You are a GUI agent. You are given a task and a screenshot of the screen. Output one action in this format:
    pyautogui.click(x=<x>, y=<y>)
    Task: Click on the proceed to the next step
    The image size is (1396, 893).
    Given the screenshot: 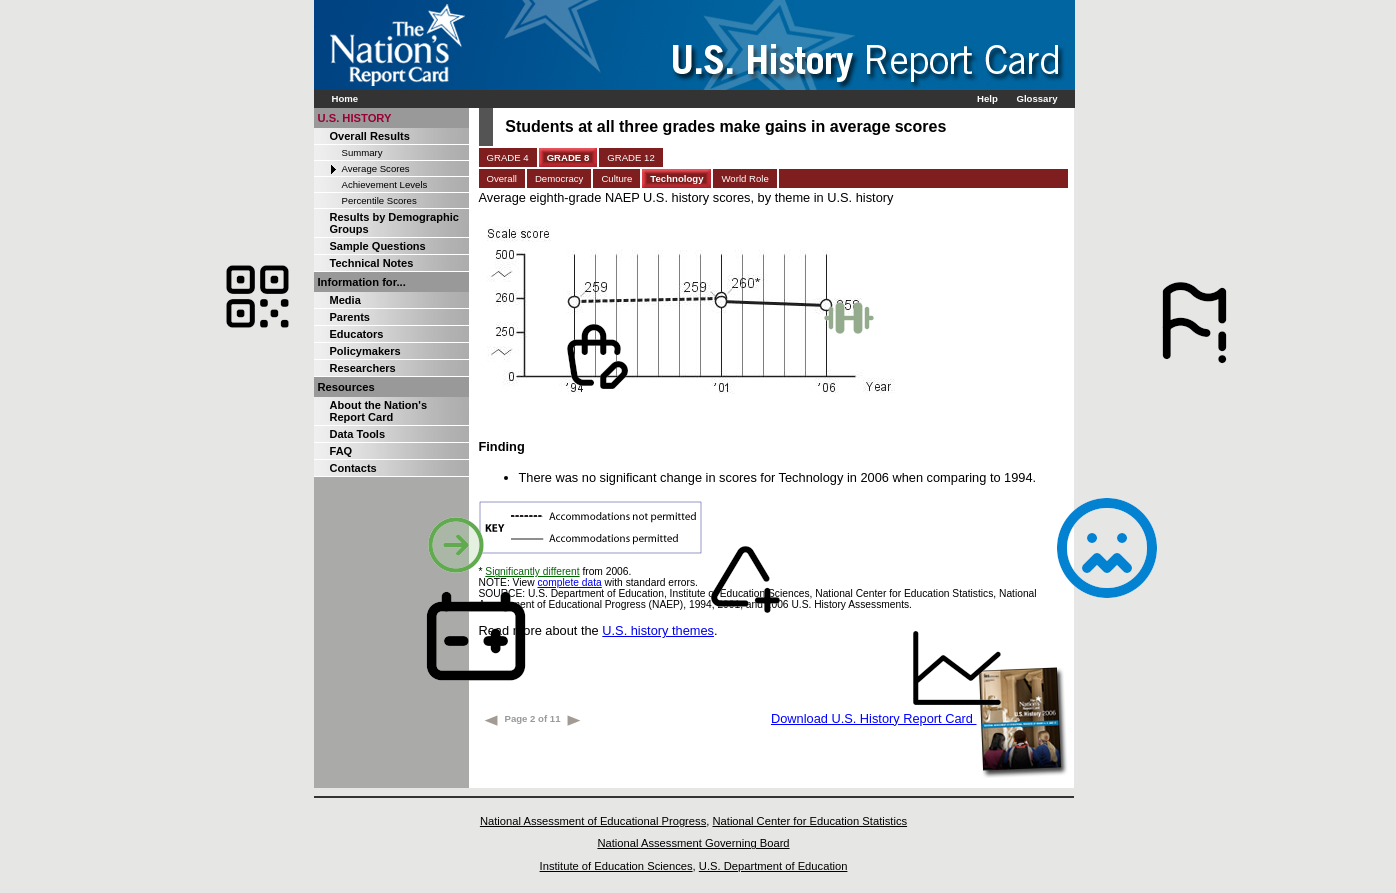 What is the action you would take?
    pyautogui.click(x=456, y=545)
    